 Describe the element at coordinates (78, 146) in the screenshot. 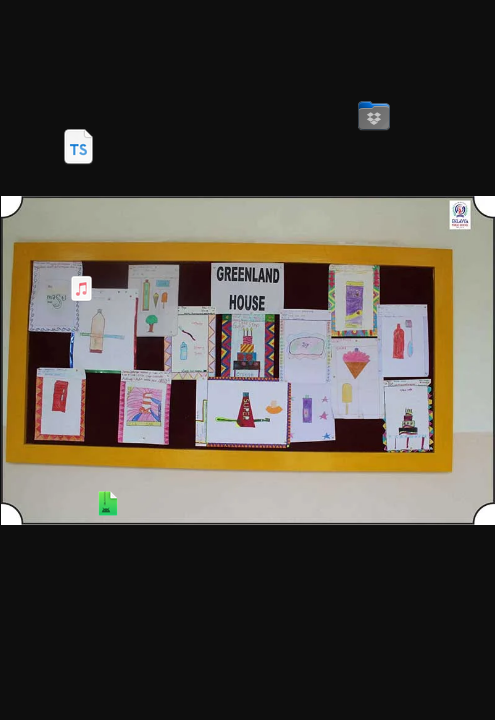

I see `a typescript source code file` at that location.